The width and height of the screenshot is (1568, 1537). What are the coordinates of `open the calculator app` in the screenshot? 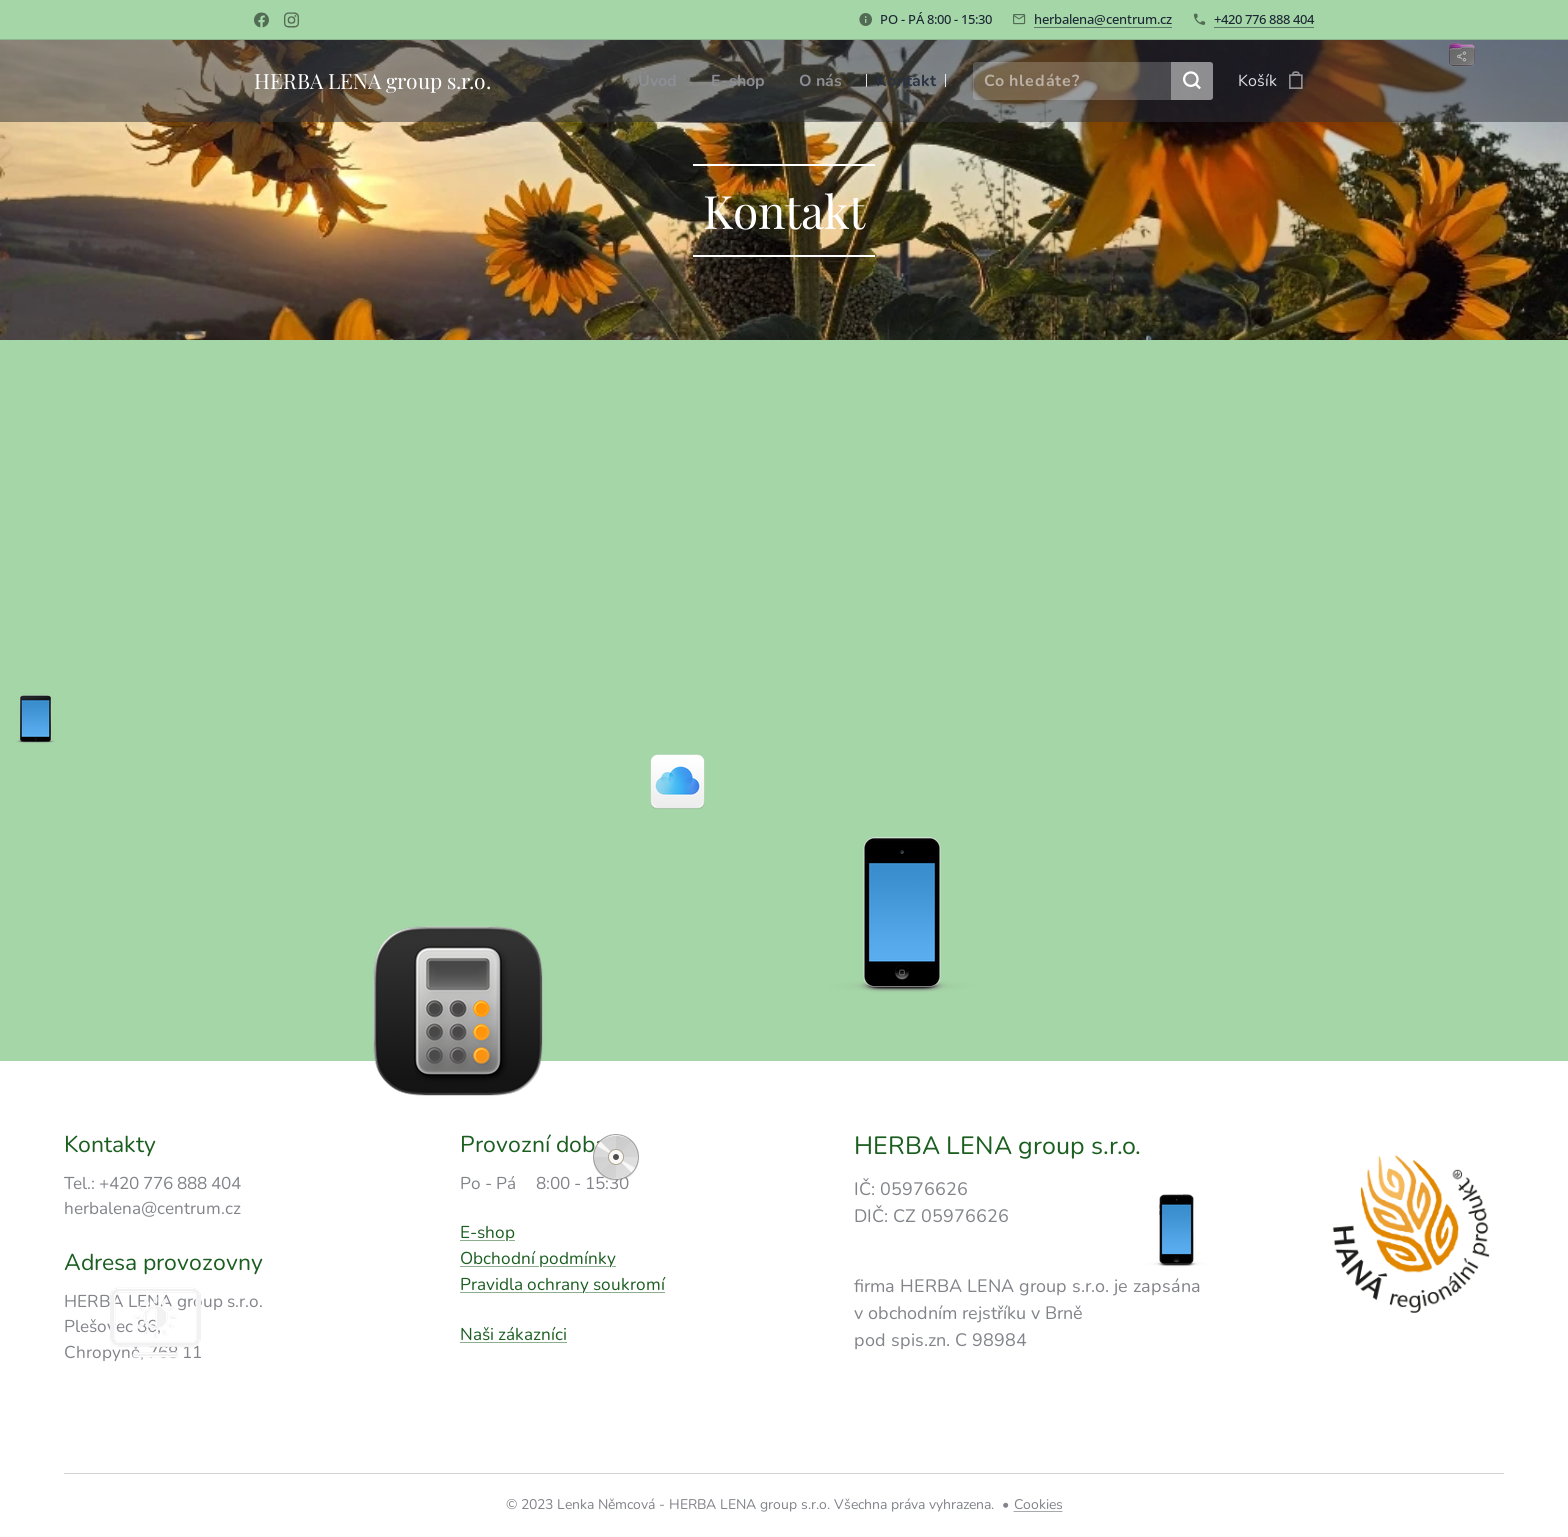 It's located at (458, 1011).